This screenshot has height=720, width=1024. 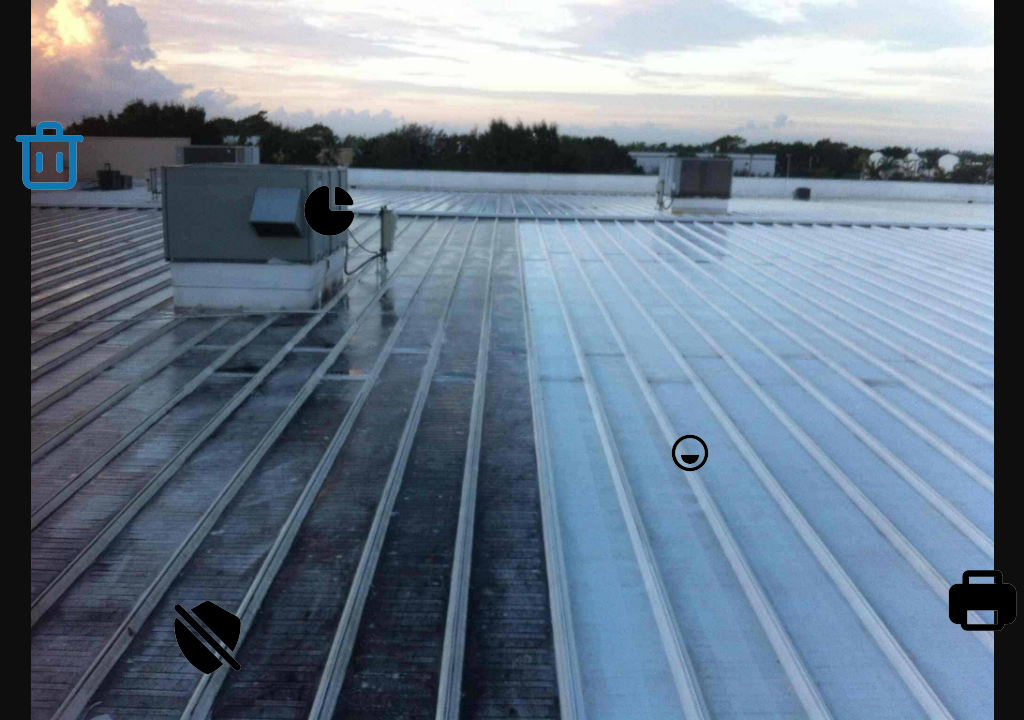 What do you see at coordinates (329, 210) in the screenshot?
I see `view analytics or statistics` at bounding box center [329, 210].